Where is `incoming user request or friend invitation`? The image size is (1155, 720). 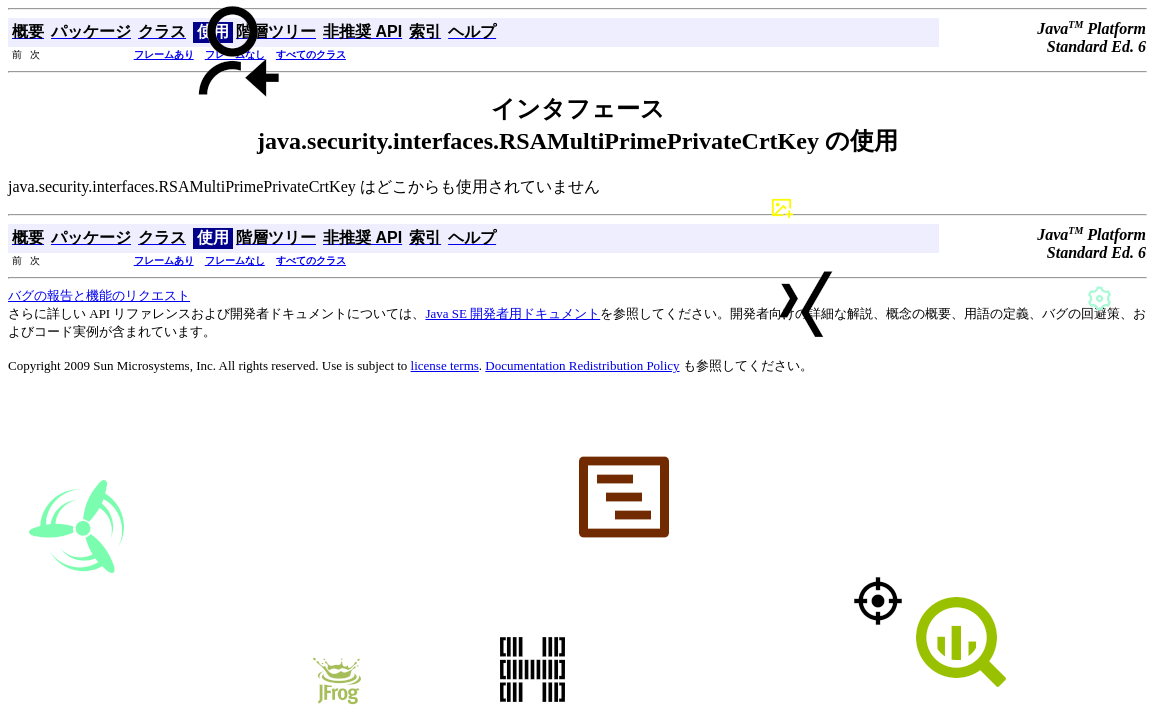 incoming user request or friend invitation is located at coordinates (232, 52).